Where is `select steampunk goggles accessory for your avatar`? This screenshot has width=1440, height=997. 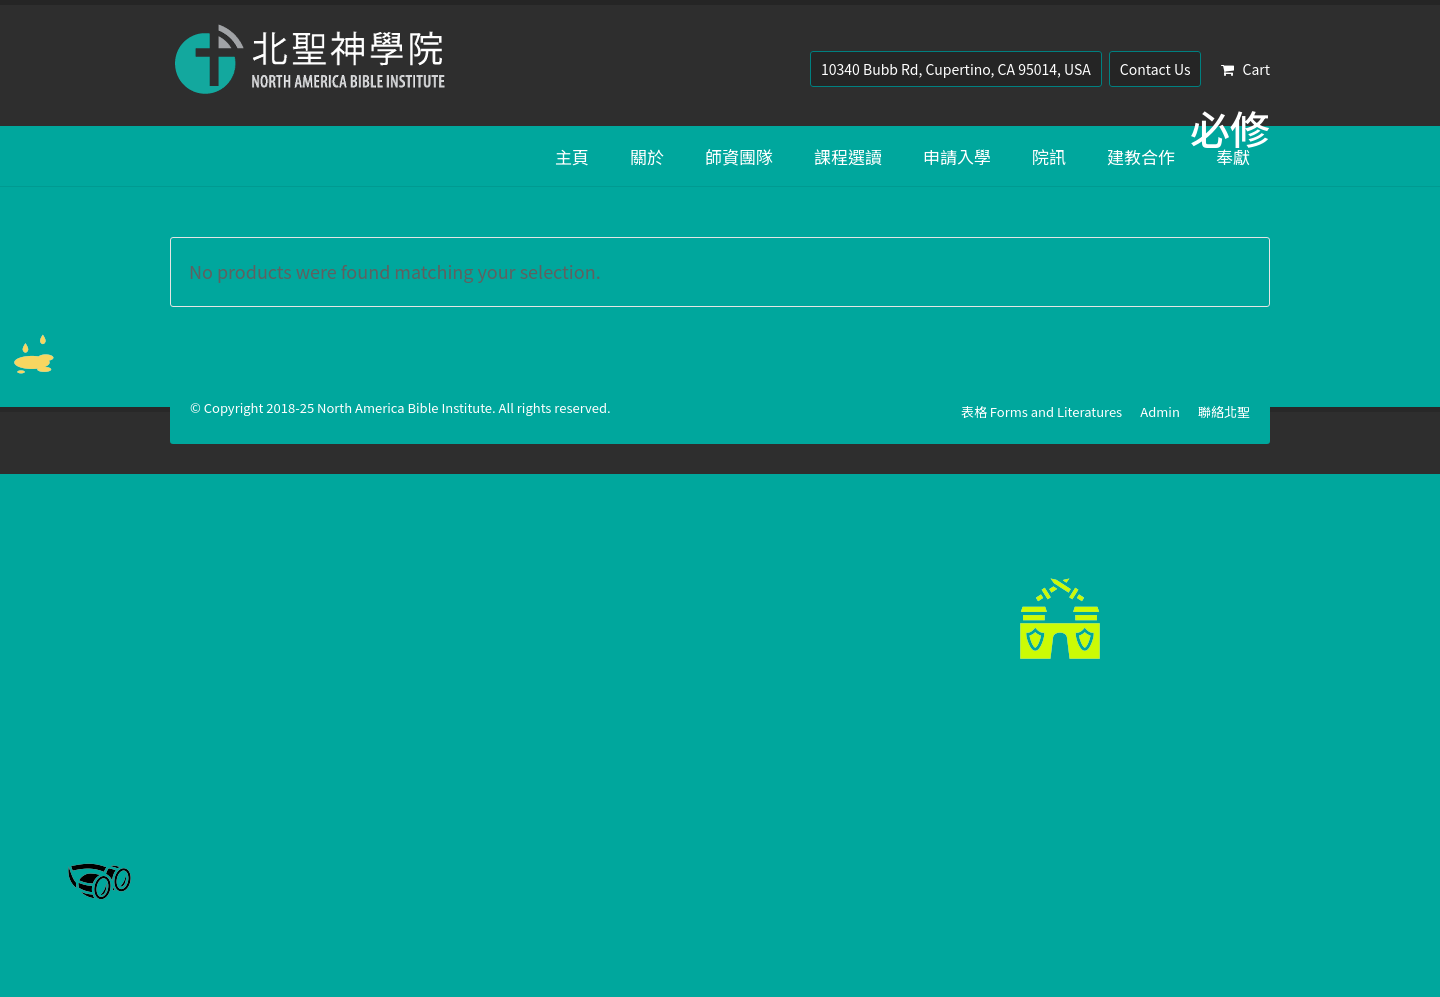
select steampunk goggles accessory for your avatar is located at coordinates (99, 881).